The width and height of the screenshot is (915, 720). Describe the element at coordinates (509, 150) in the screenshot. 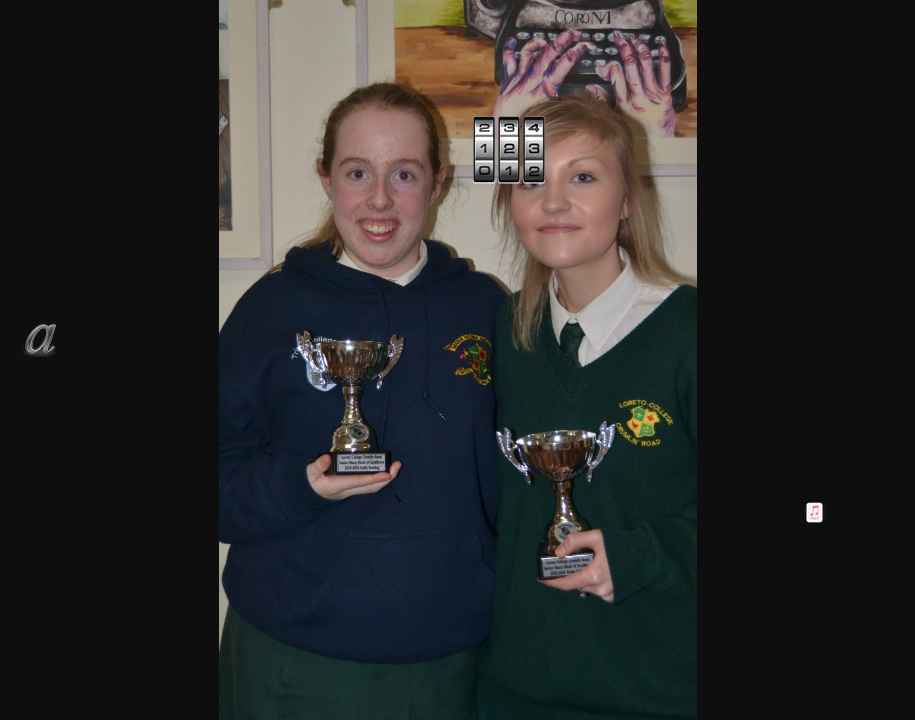

I see `access privacy and security settings` at that location.